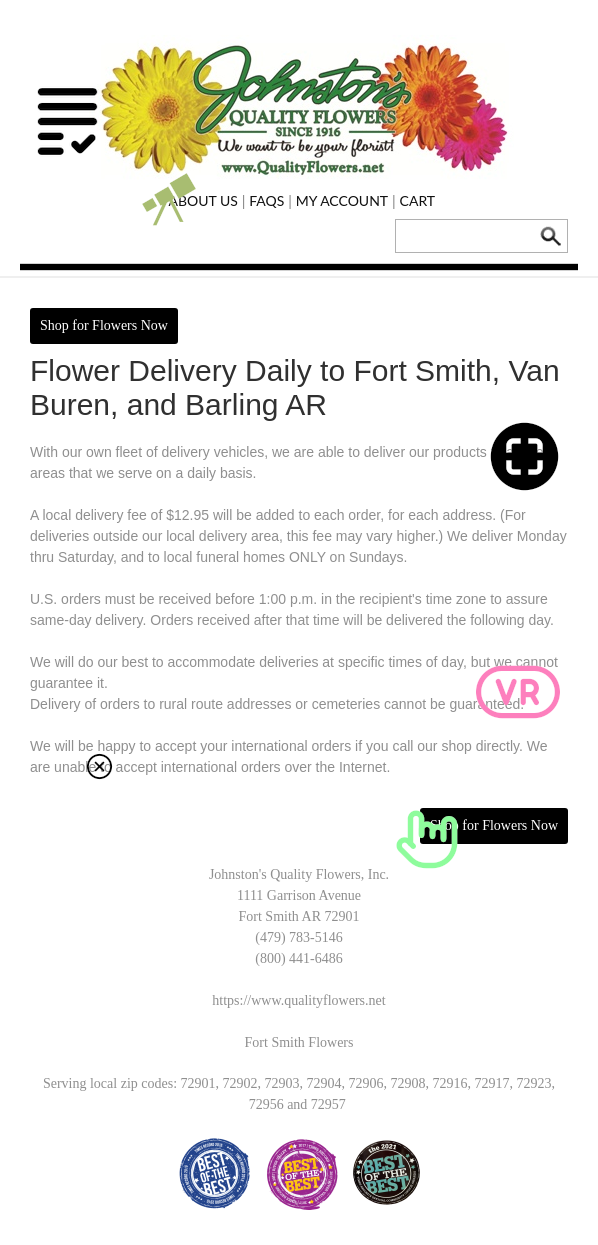 This screenshot has height=1245, width=598. I want to click on view grading or assessment results, so click(67, 121).